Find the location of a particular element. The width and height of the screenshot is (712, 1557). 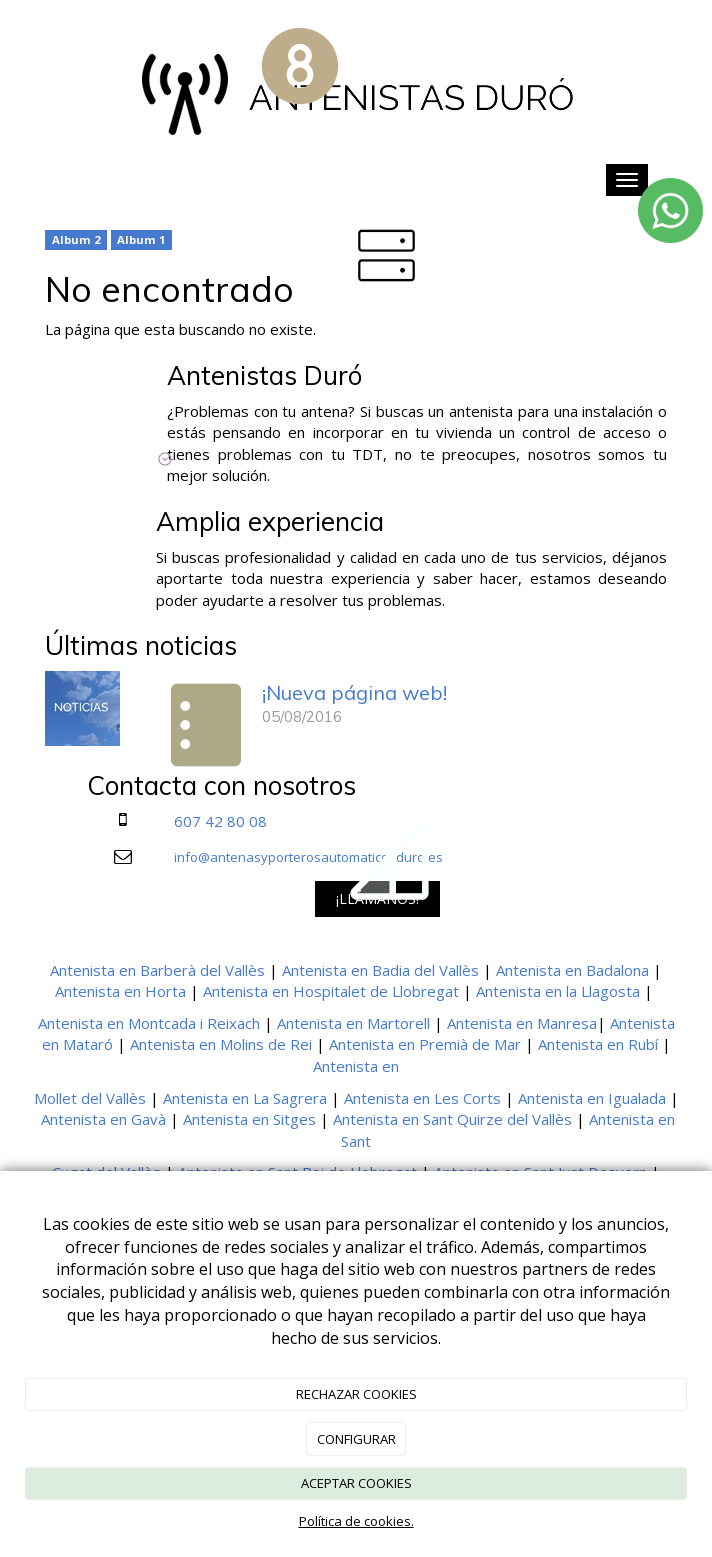

indicates step 8 in a multi-step process is located at coordinates (300, 66).